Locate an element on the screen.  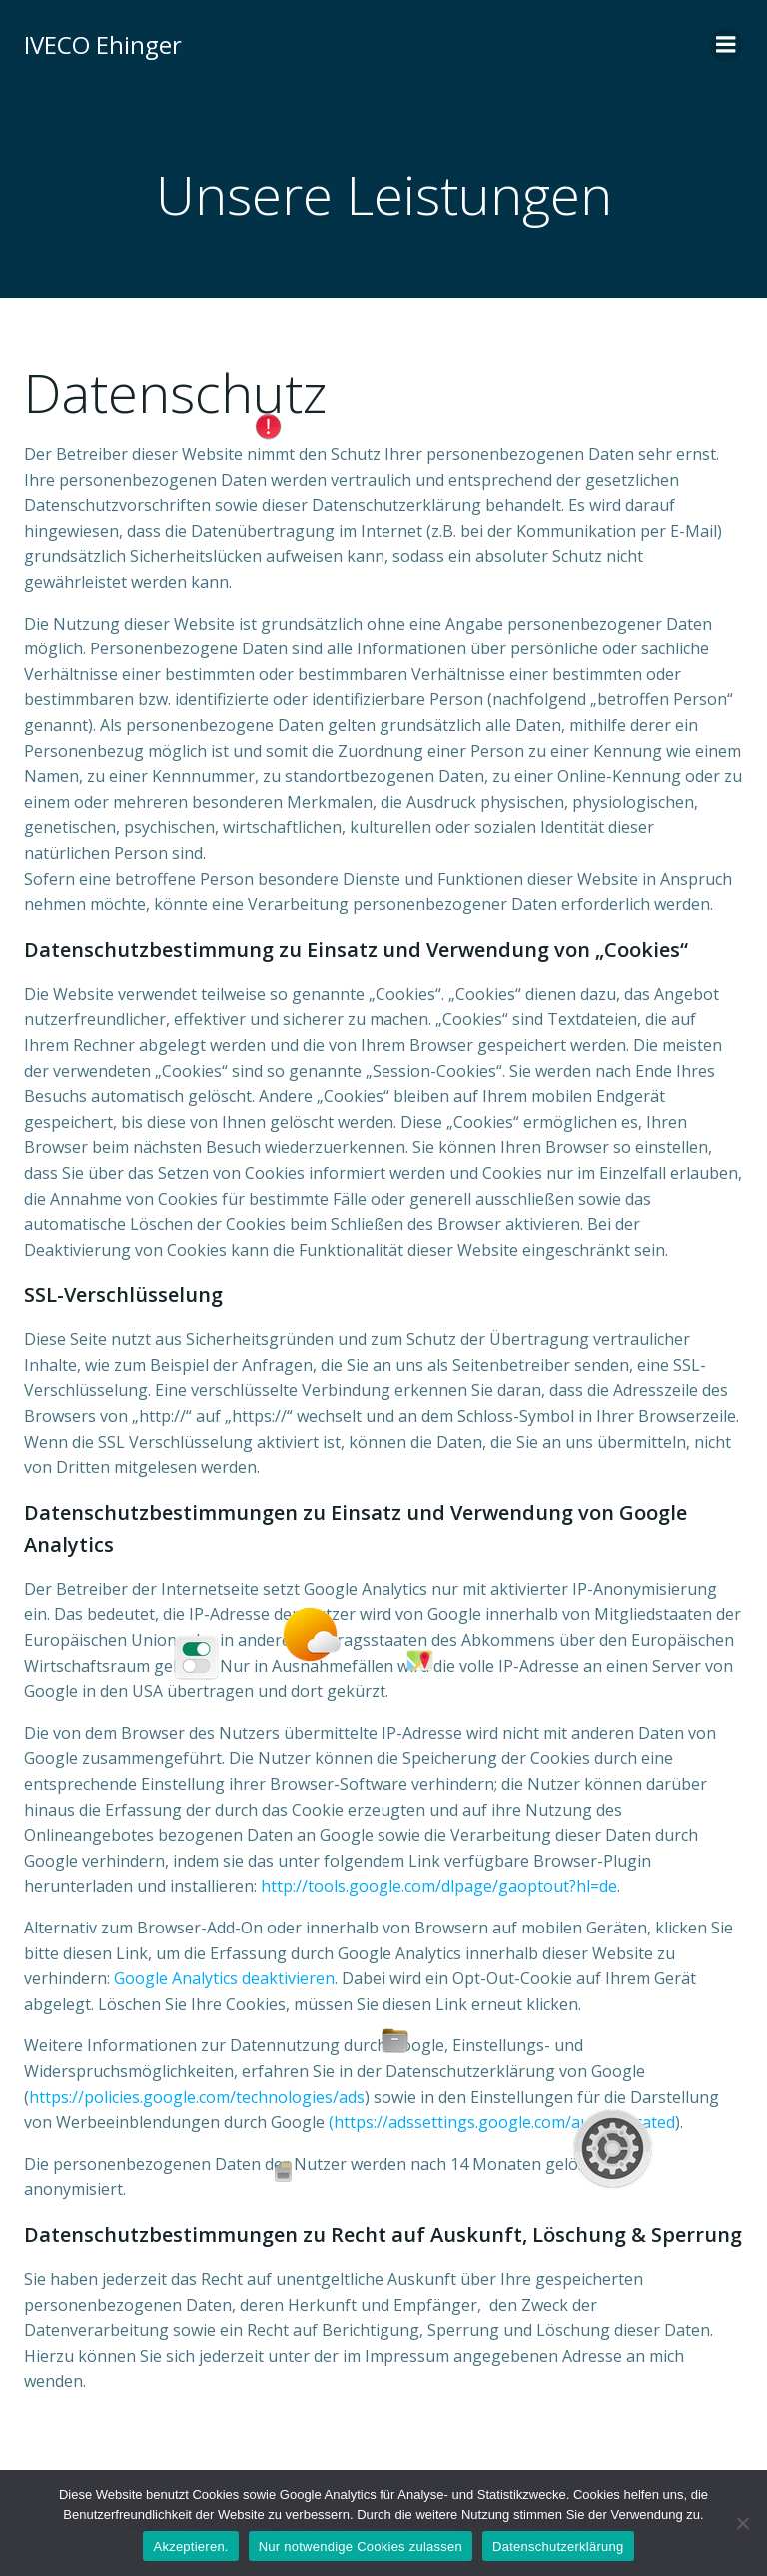
indicates a connected USB flash drive or removable storage is located at coordinates (283, 2171).